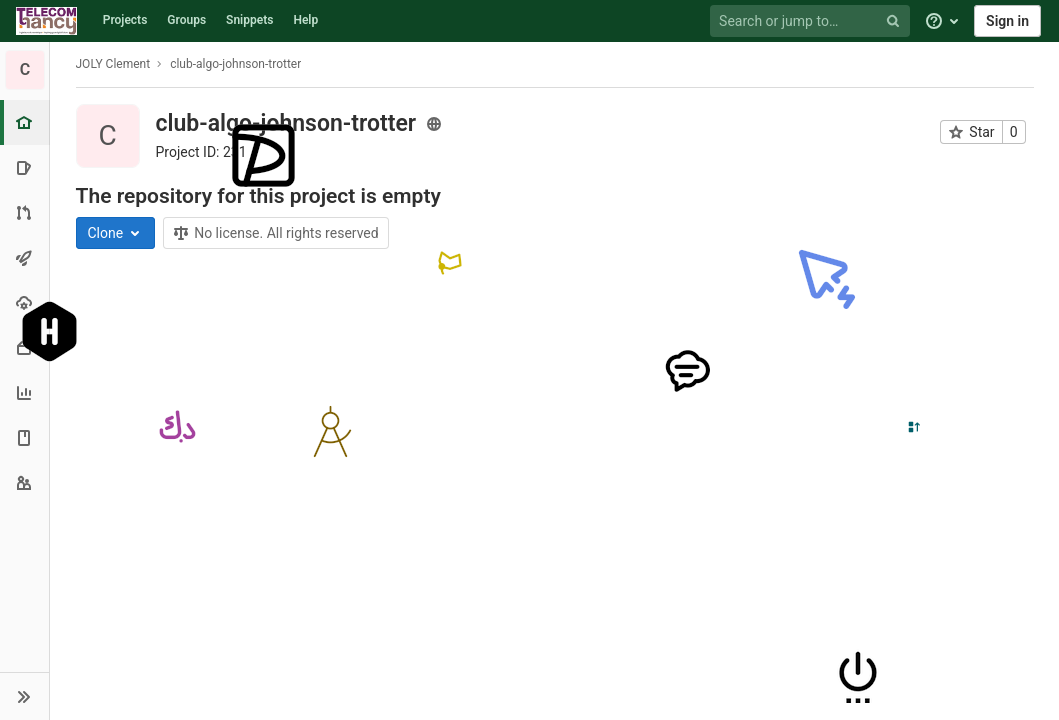 Image resolution: width=1059 pixels, height=720 pixels. Describe the element at coordinates (330, 432) in the screenshot. I see `access drawing or drafting tools` at that location.